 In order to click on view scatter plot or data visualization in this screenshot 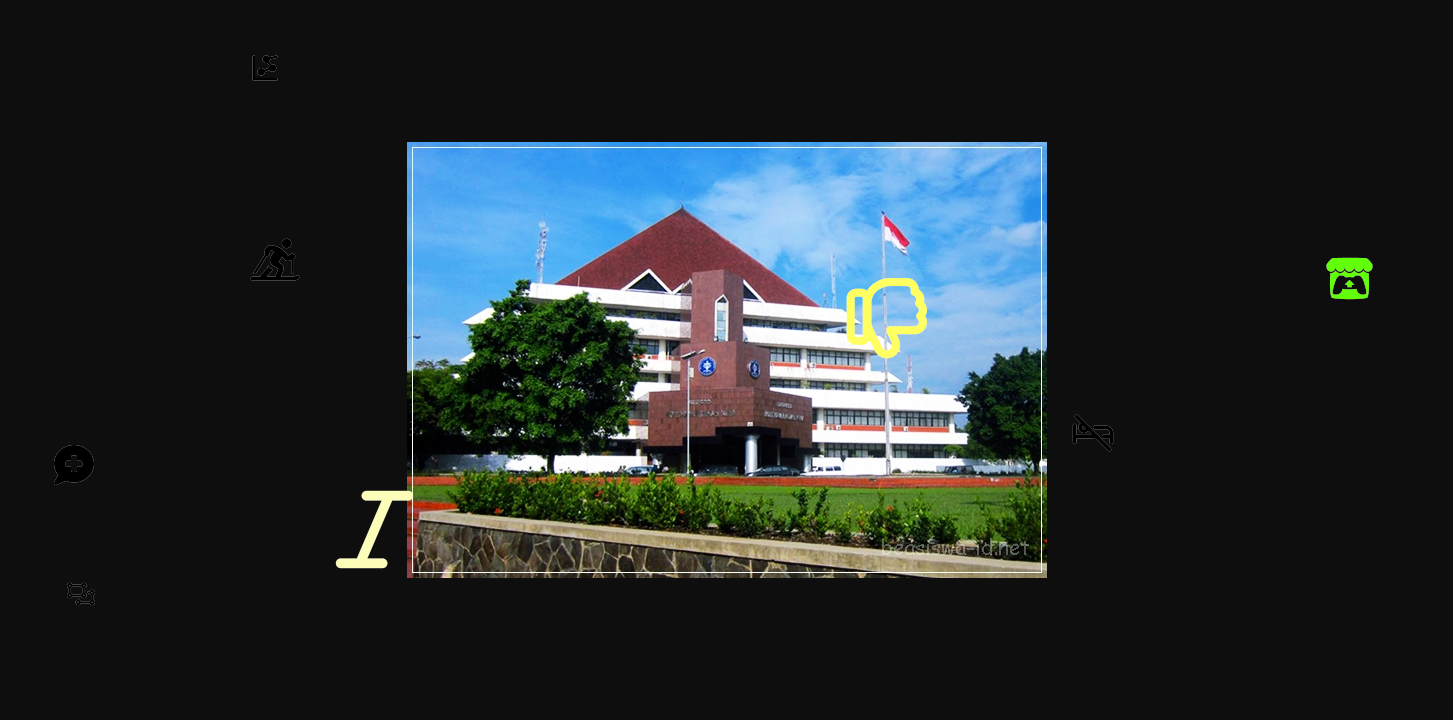, I will do `click(265, 68)`.